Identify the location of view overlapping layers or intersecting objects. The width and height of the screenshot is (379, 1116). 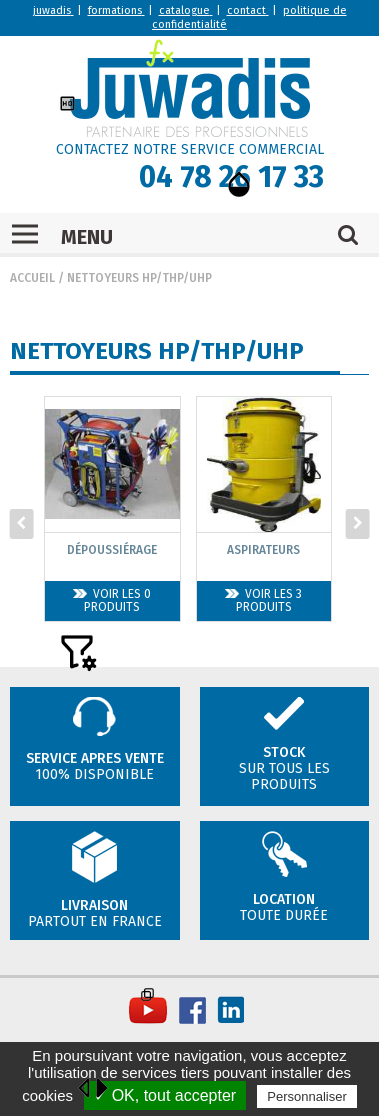
(147, 994).